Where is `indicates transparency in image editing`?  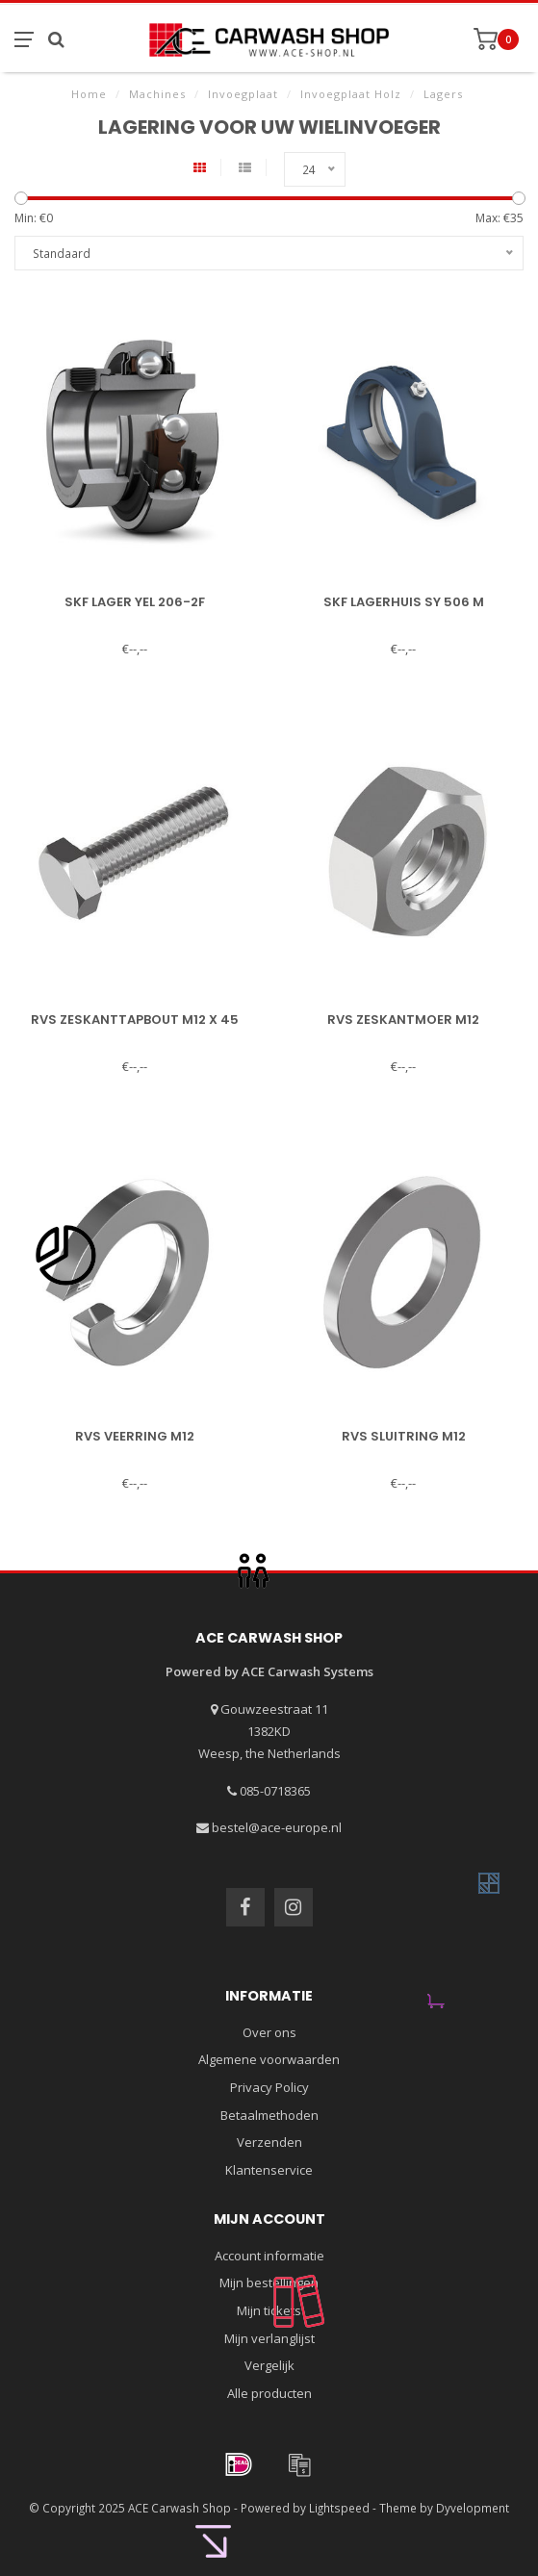
indicates transparency in image editing is located at coordinates (489, 1883).